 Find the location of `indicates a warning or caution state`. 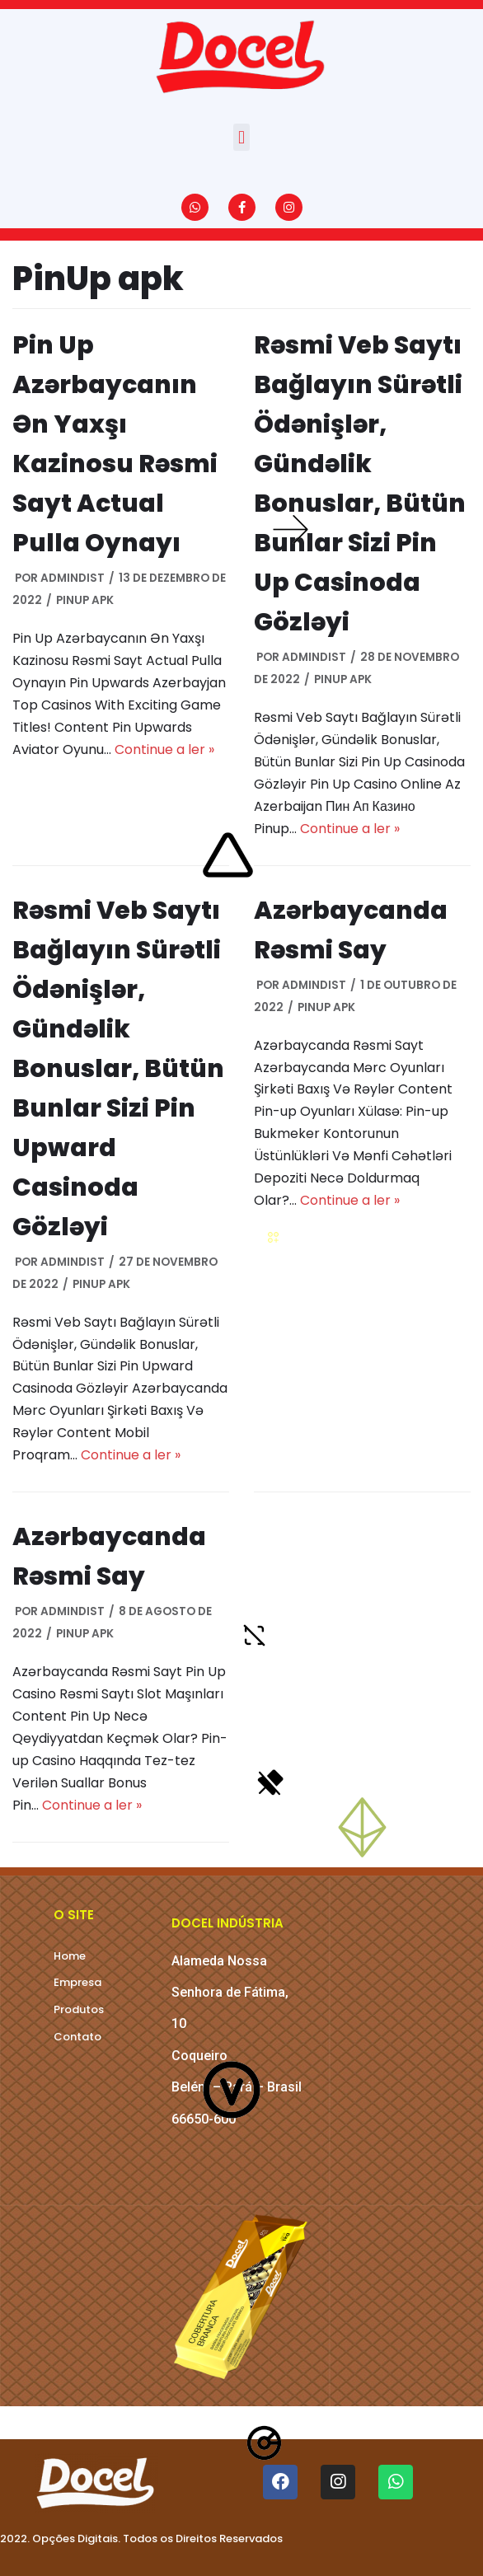

indicates a warning or caution state is located at coordinates (227, 855).